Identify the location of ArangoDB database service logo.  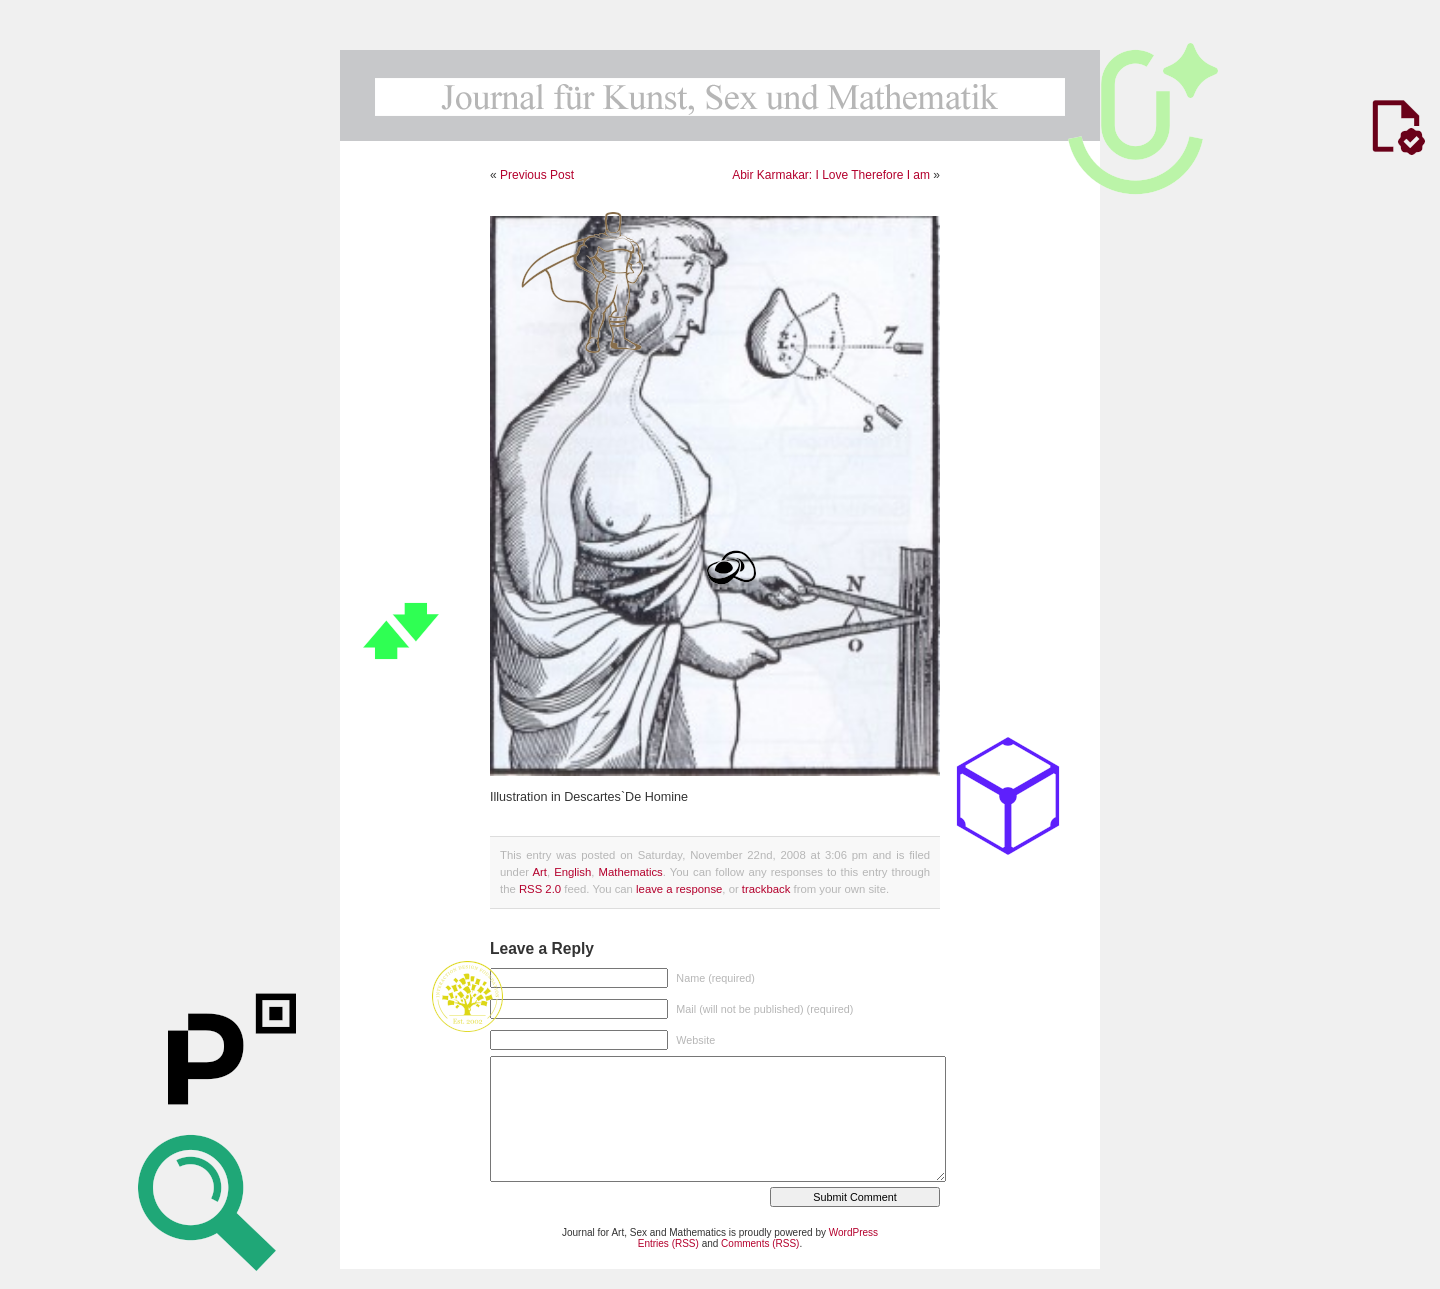
(731, 567).